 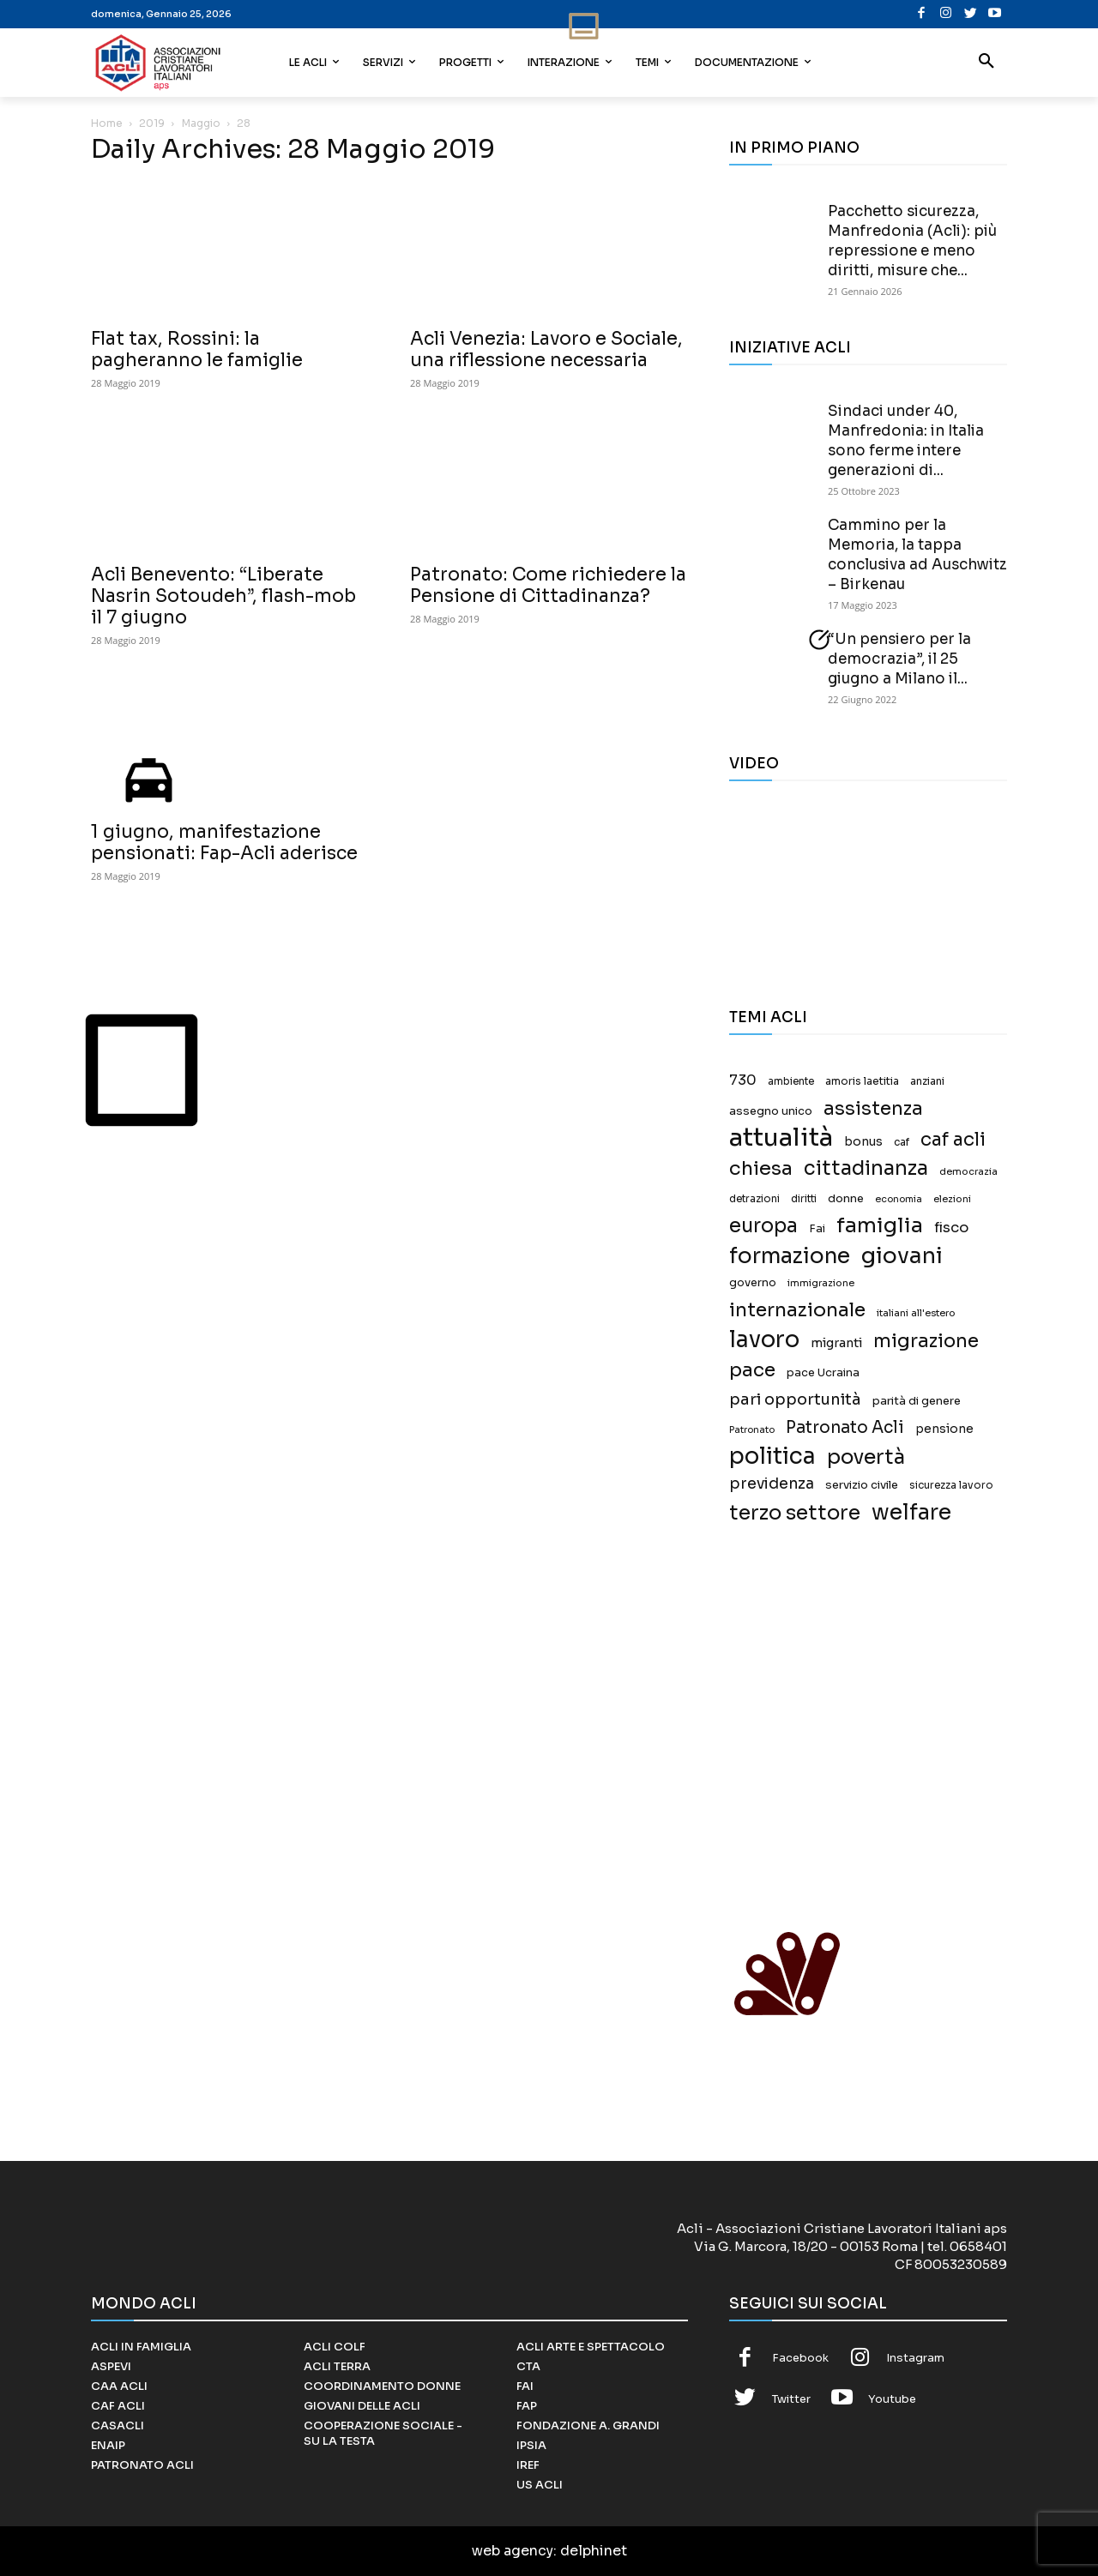 I want to click on switch to bottom panel layout, so click(x=583, y=26).